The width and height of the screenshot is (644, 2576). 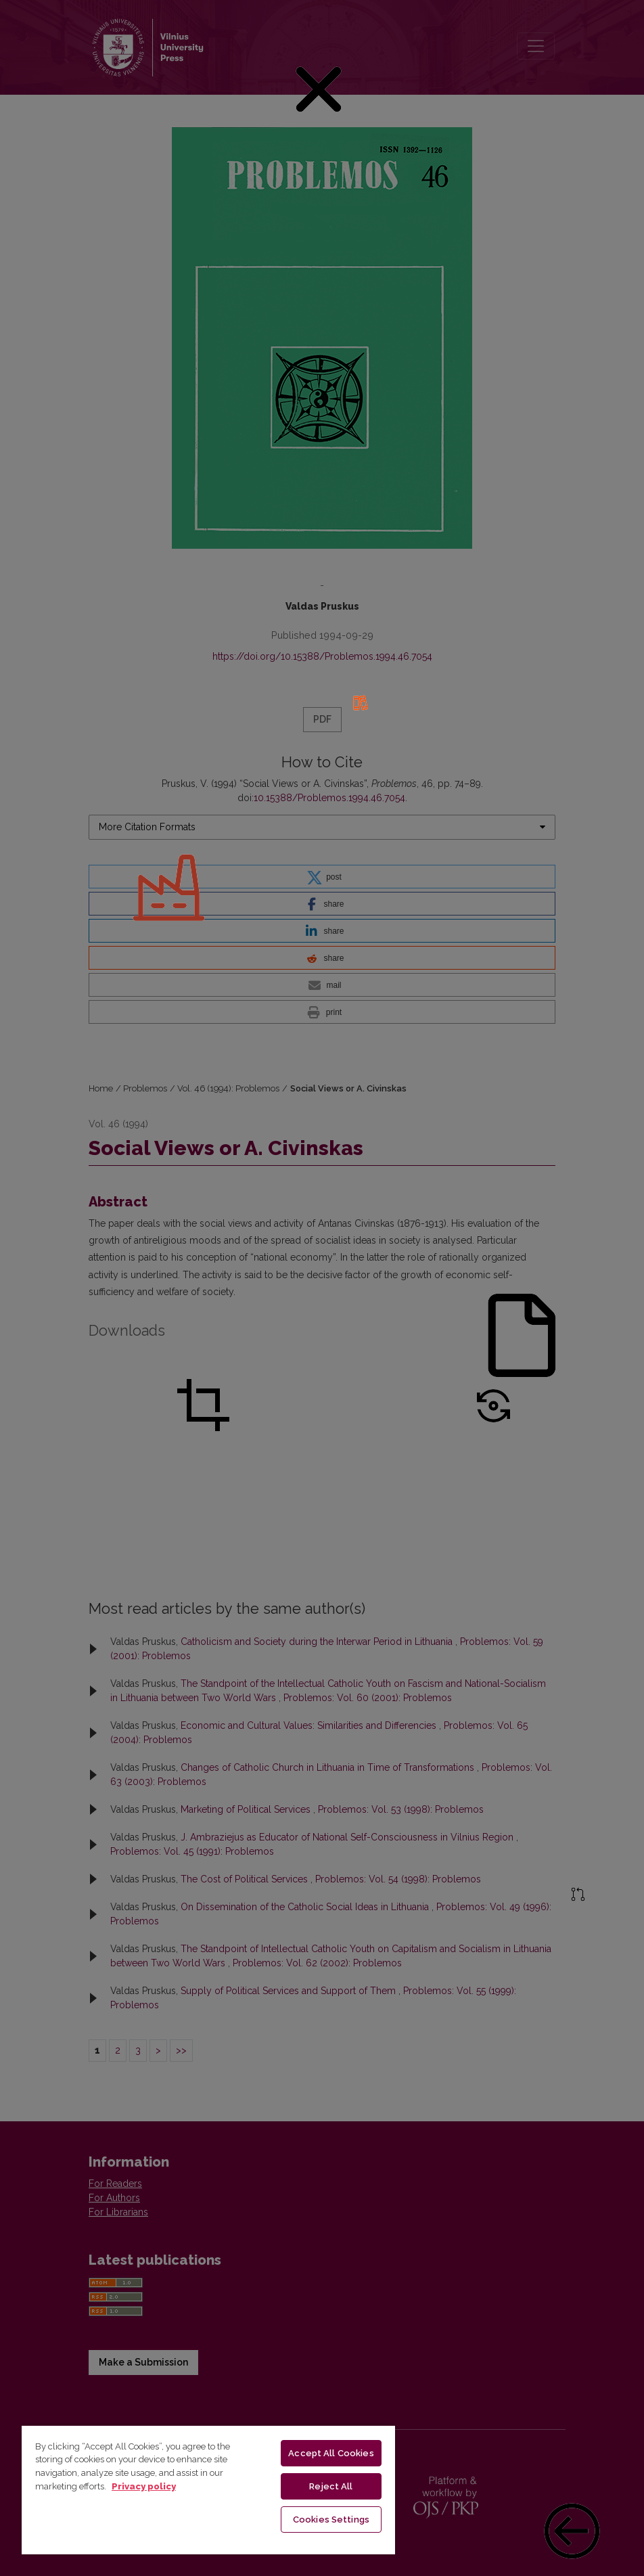 What do you see at coordinates (168, 890) in the screenshot?
I see `view manufacturing or production facilities` at bounding box center [168, 890].